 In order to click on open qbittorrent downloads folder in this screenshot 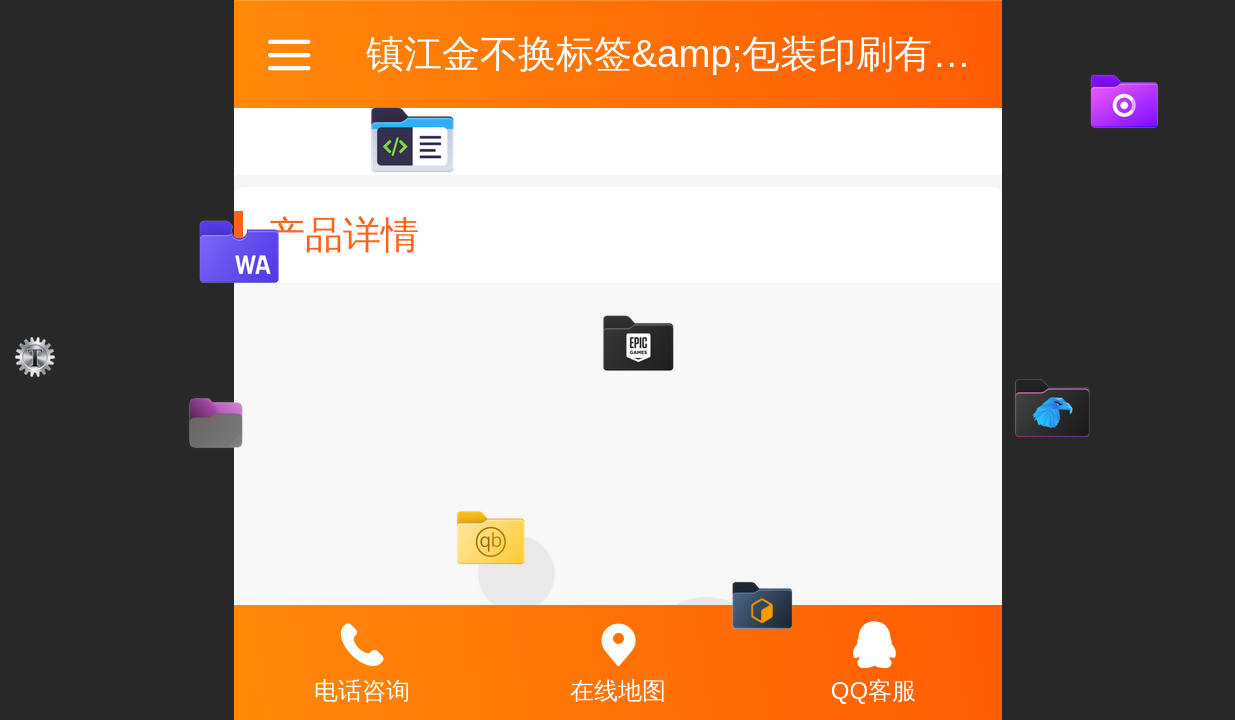, I will do `click(490, 539)`.